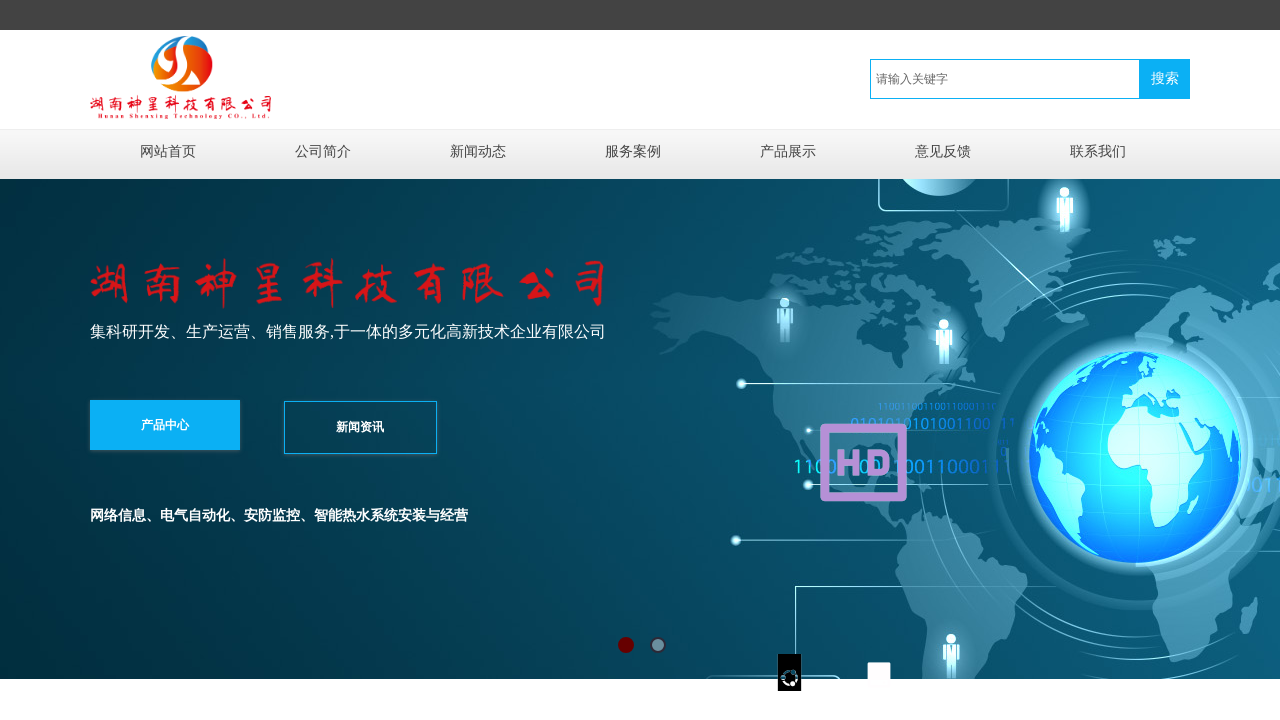  I want to click on indicates high-definition video quality is available, so click(863, 462).